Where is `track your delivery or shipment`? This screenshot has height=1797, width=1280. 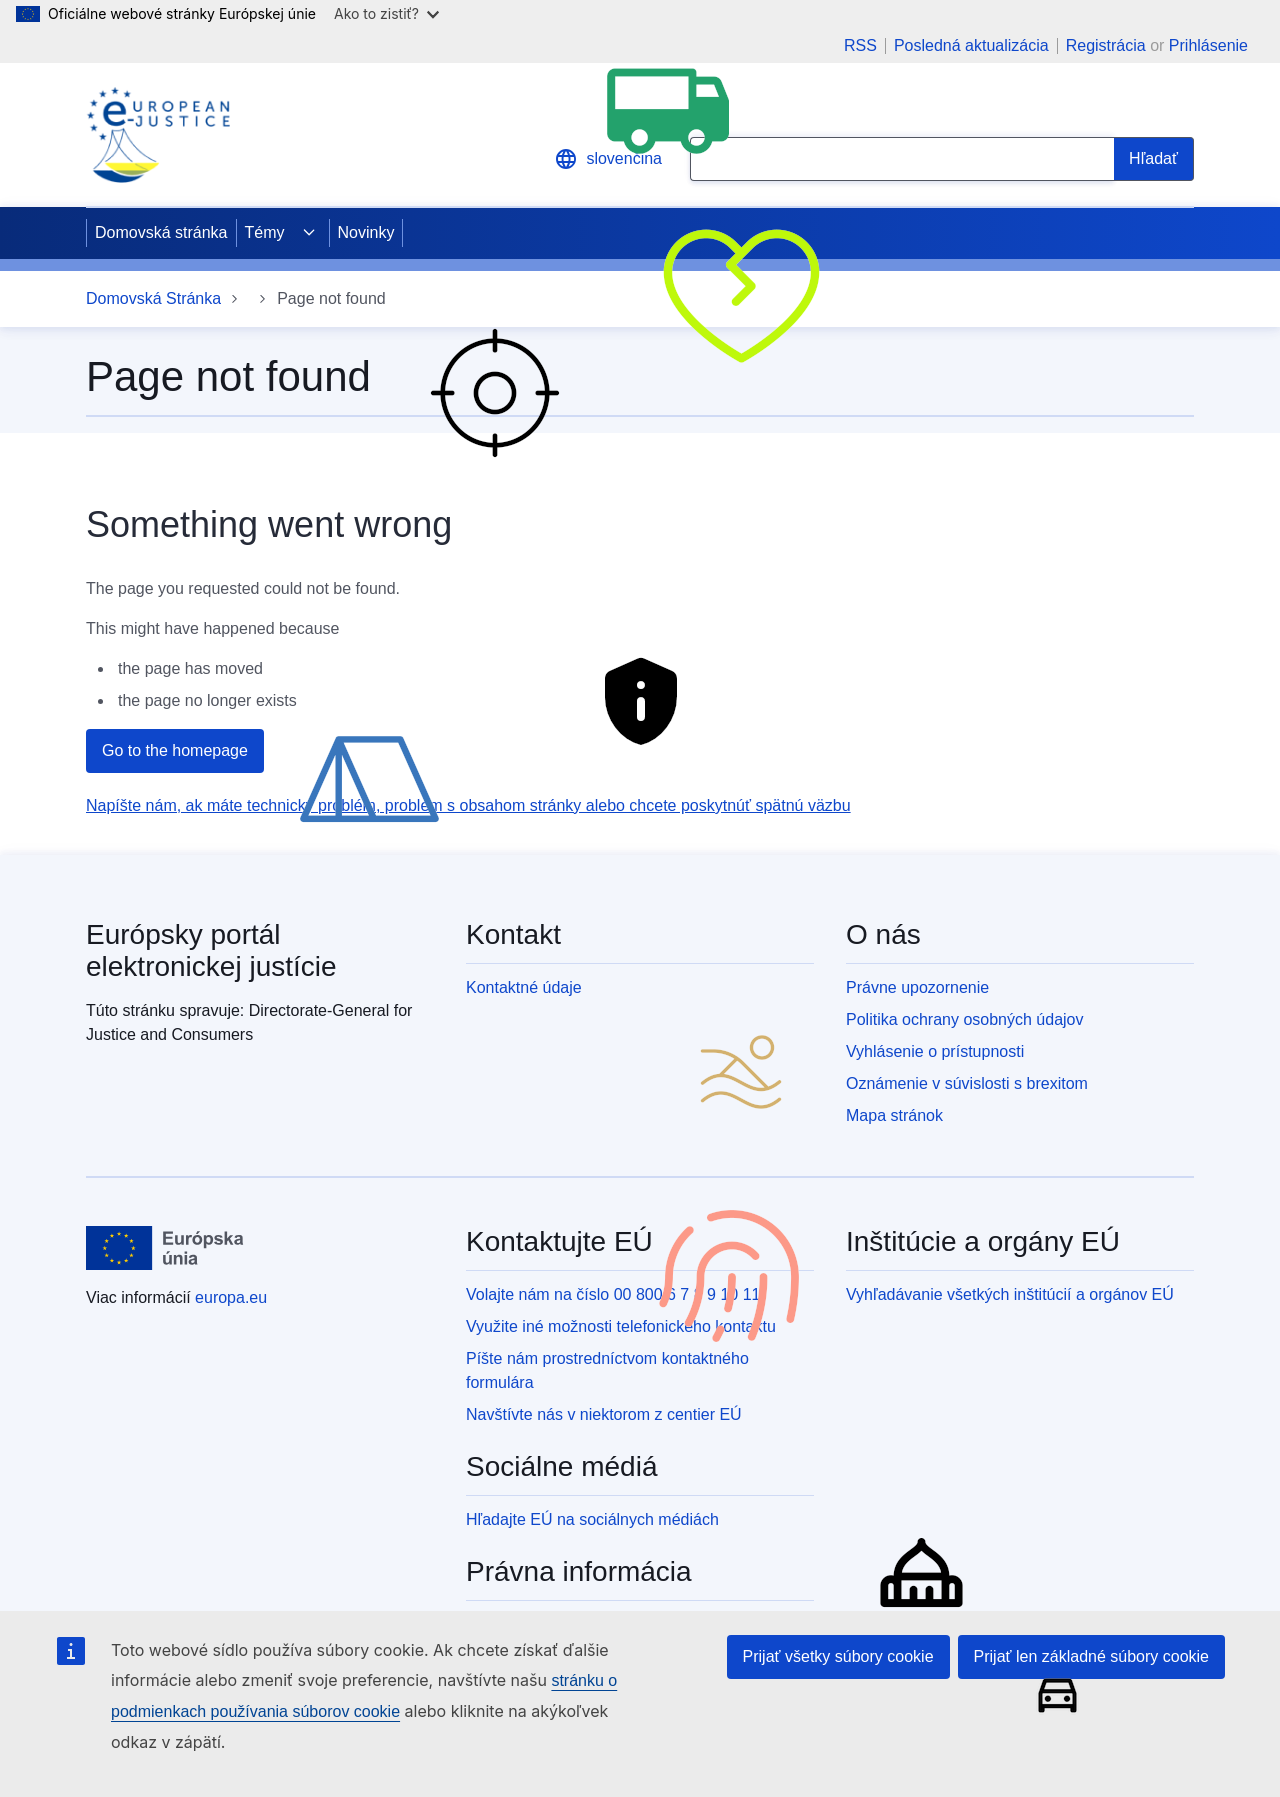
track your delivery or shipment is located at coordinates (664, 105).